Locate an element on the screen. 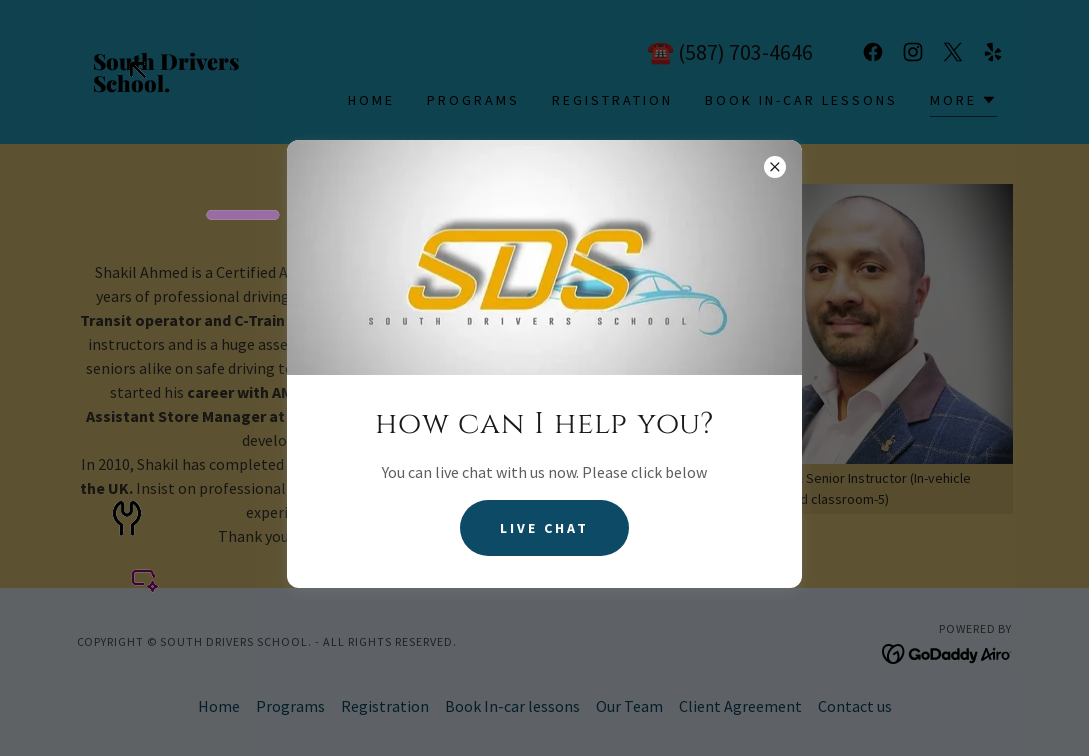  navigate back to previous screen is located at coordinates (138, 70).